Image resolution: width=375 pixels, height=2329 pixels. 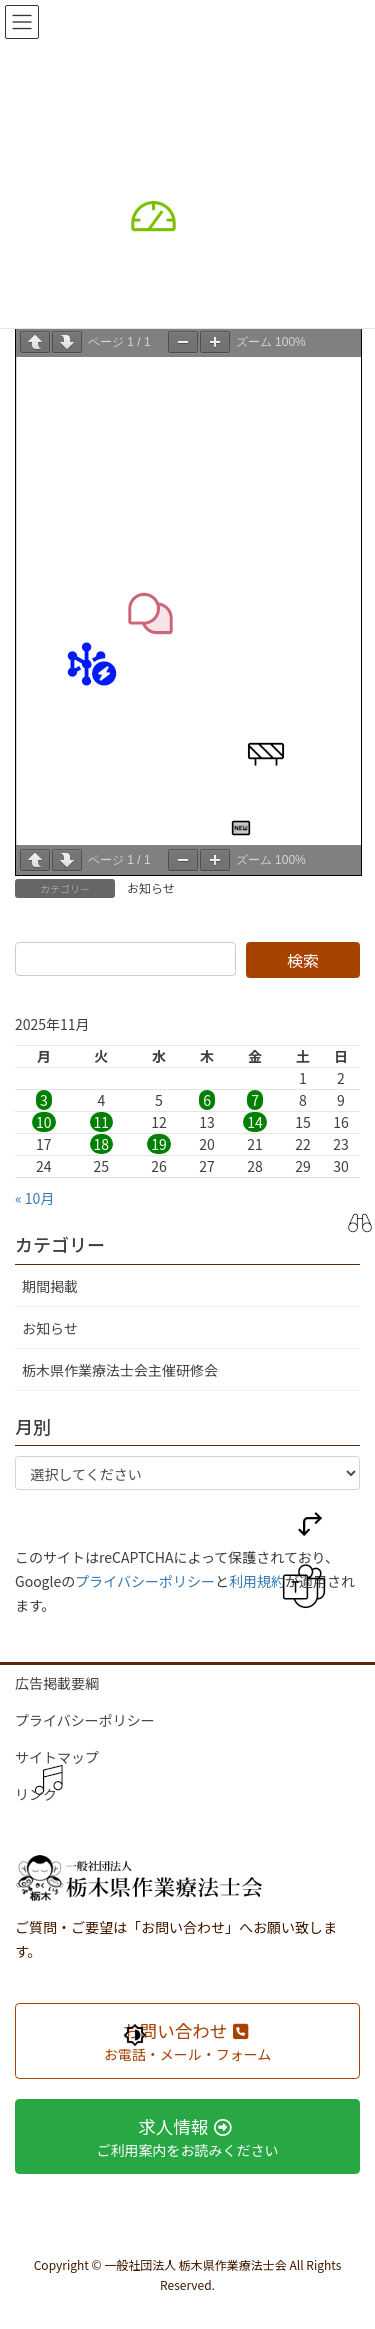 What do you see at coordinates (153, 218) in the screenshot?
I see `view performance metrics or speed` at bounding box center [153, 218].